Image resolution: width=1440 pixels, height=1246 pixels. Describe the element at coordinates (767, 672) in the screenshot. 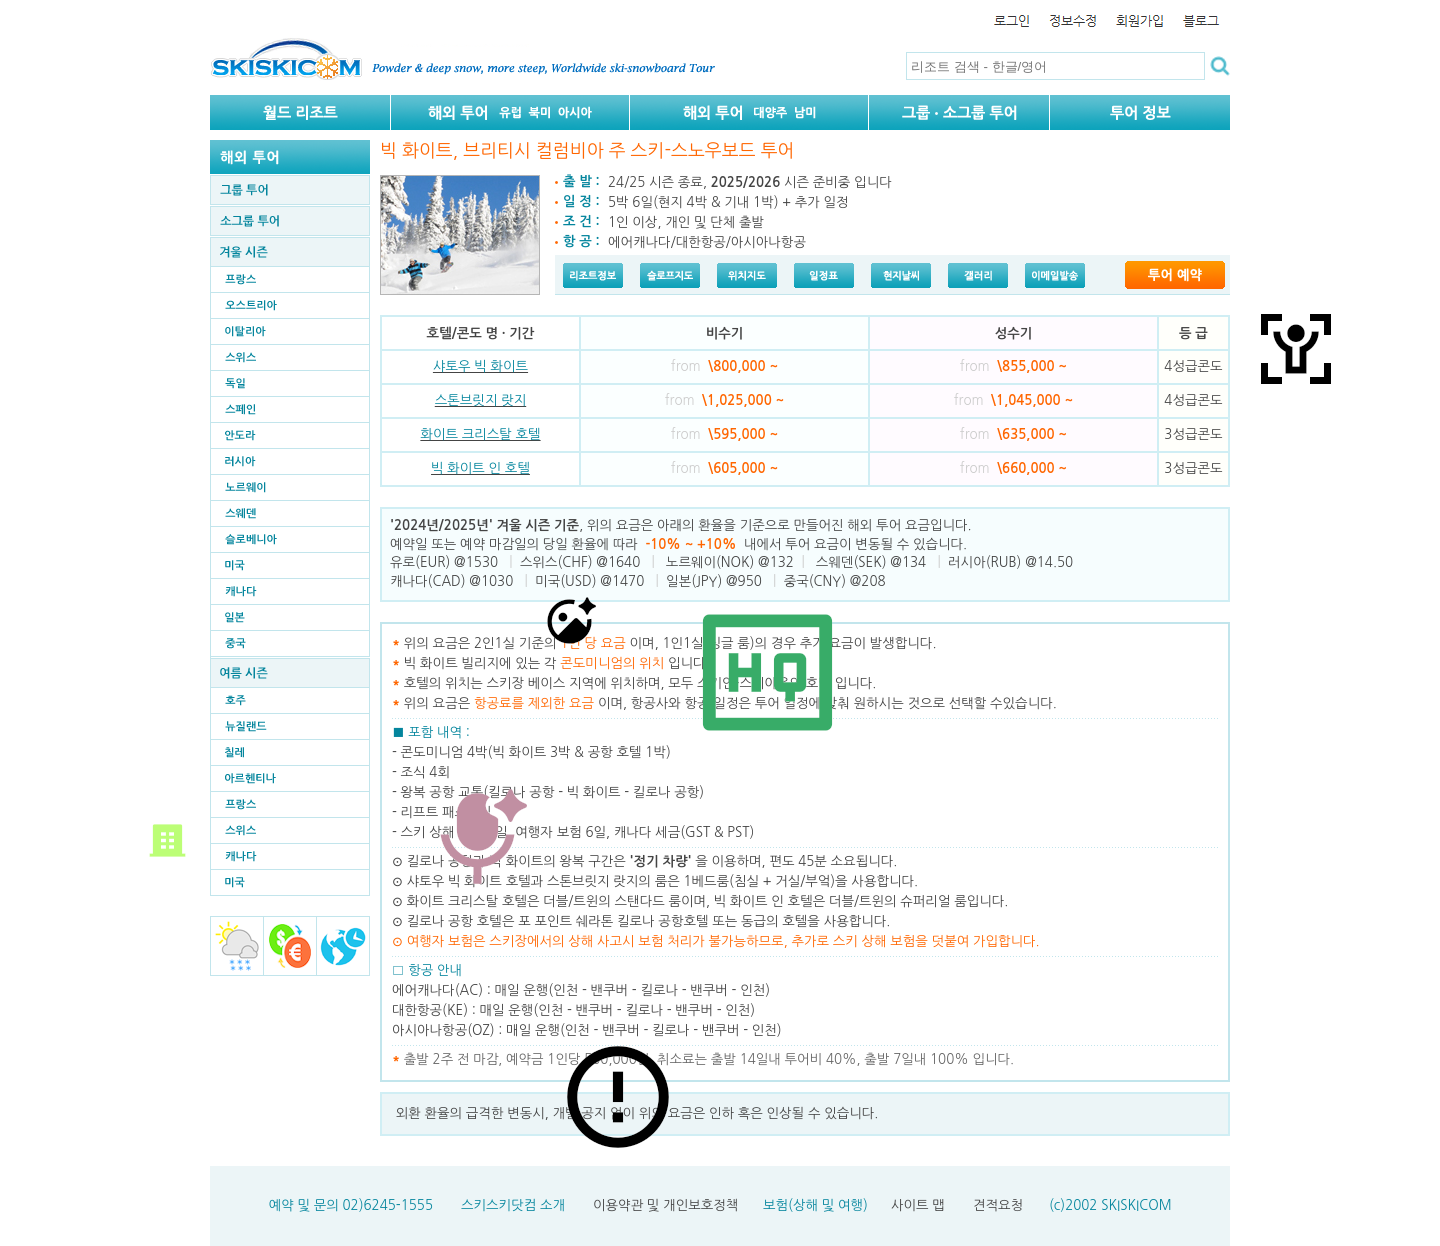

I see `indicates high quality media or streaming option` at that location.